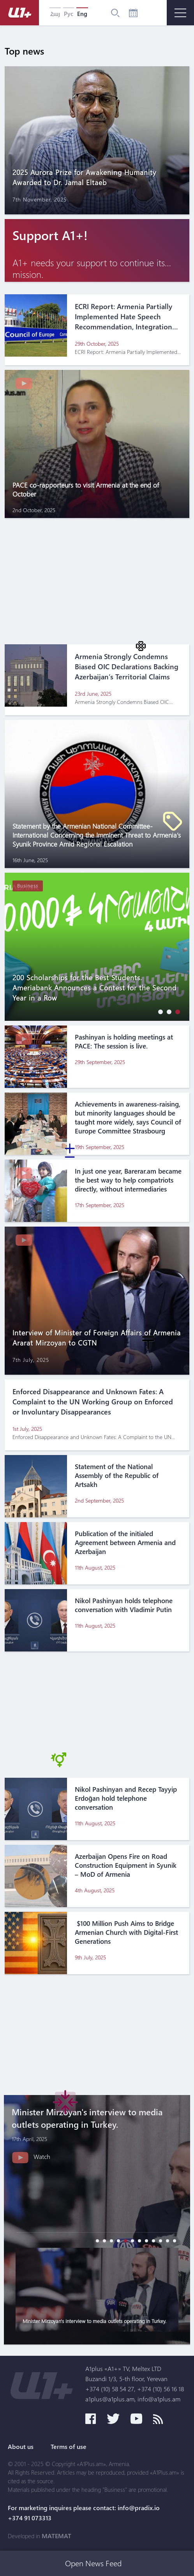  What do you see at coordinates (148, 1342) in the screenshot?
I see `indicates kazakhstani tenge currency` at bounding box center [148, 1342].